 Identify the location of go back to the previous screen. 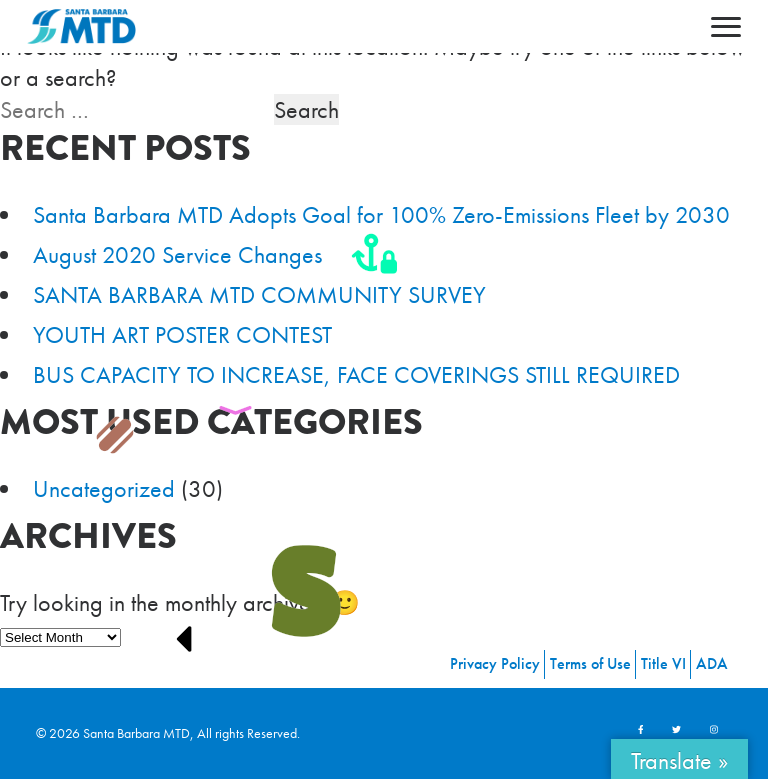
(186, 639).